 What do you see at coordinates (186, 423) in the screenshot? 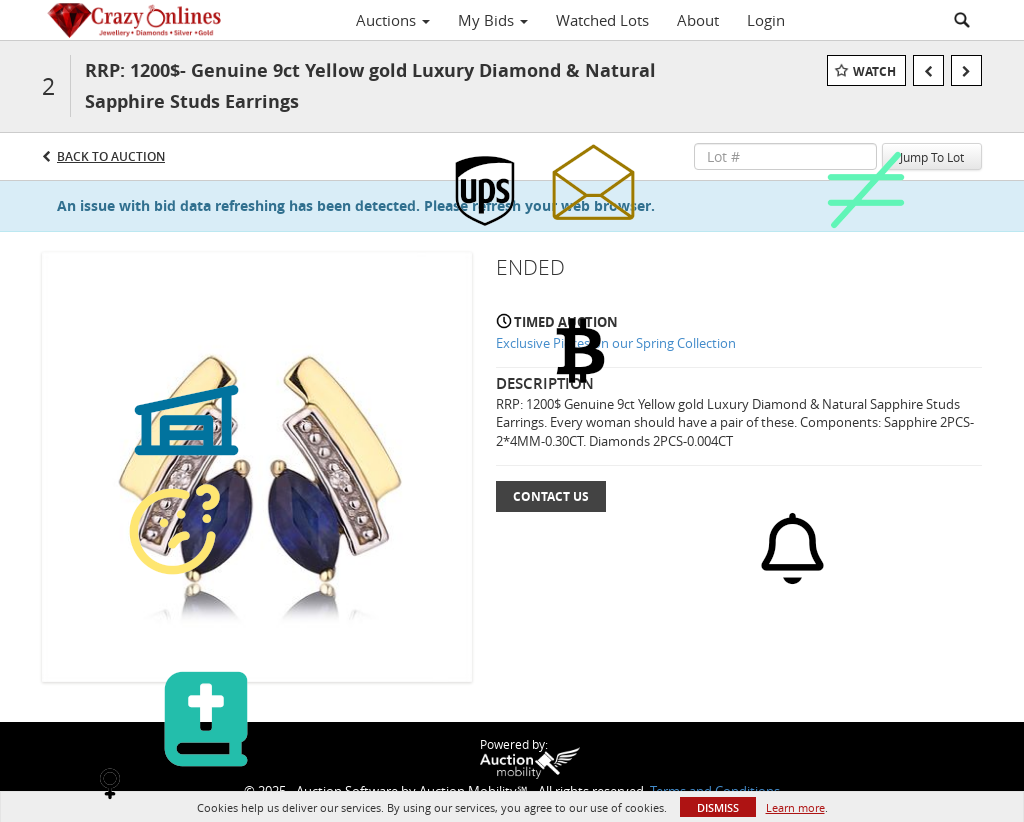
I see `access warehouse or storage inventory` at bounding box center [186, 423].